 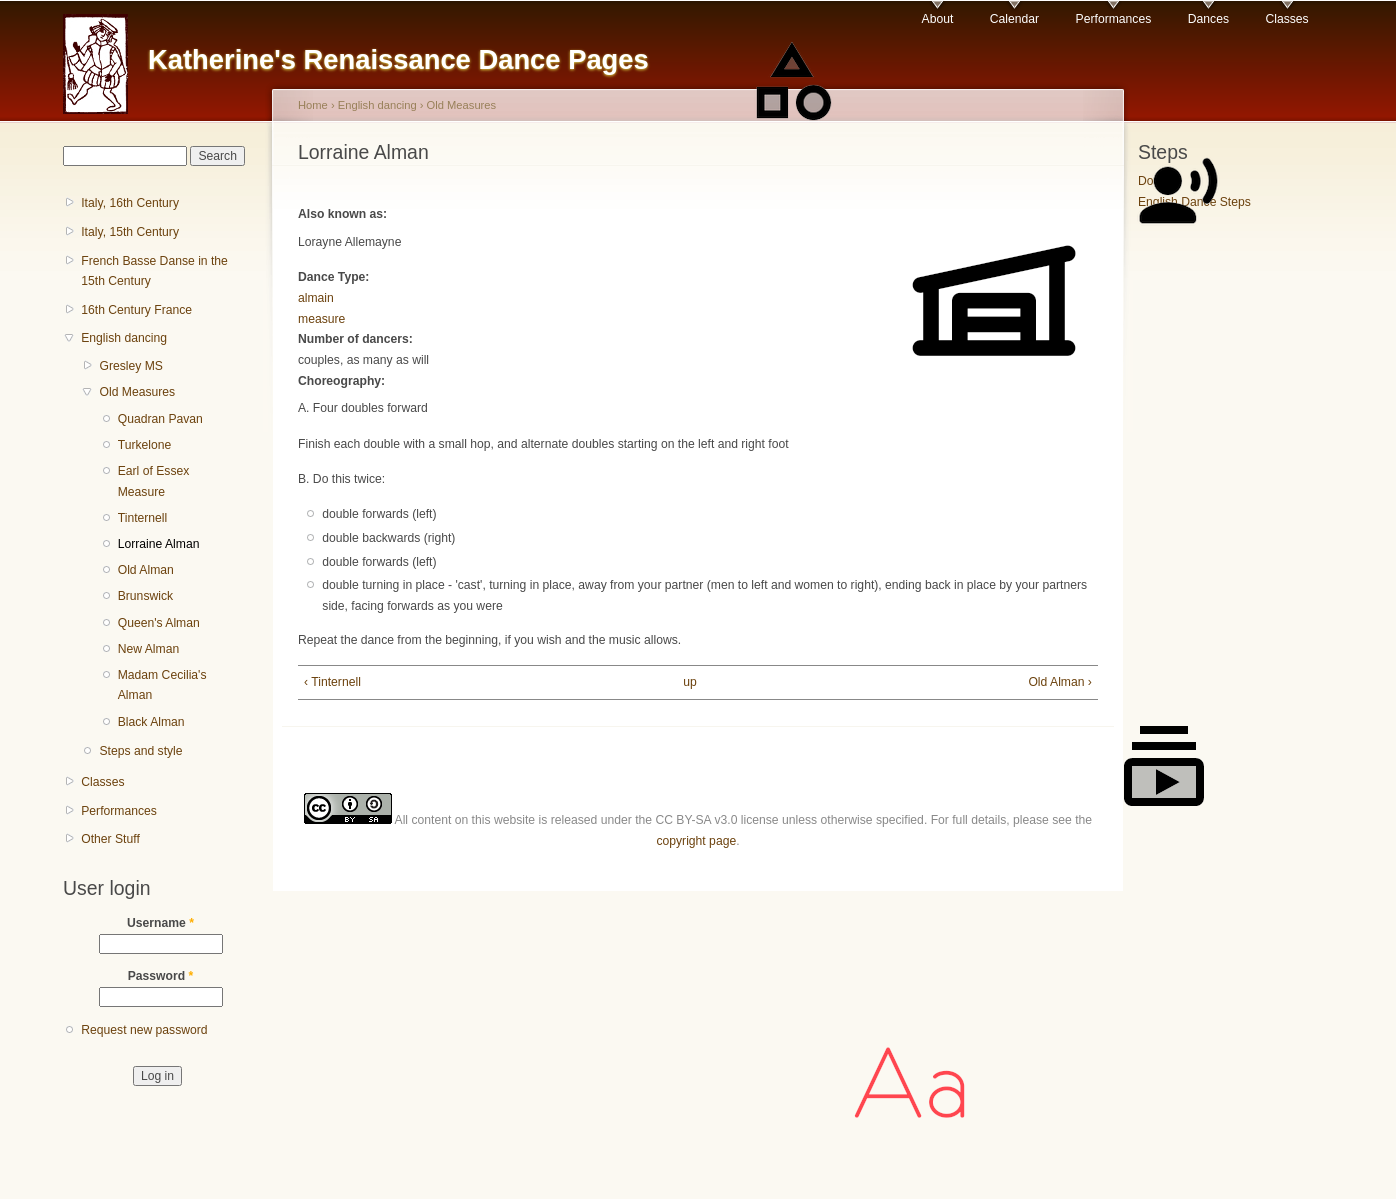 What do you see at coordinates (792, 81) in the screenshot?
I see `browse or filter by category` at bounding box center [792, 81].